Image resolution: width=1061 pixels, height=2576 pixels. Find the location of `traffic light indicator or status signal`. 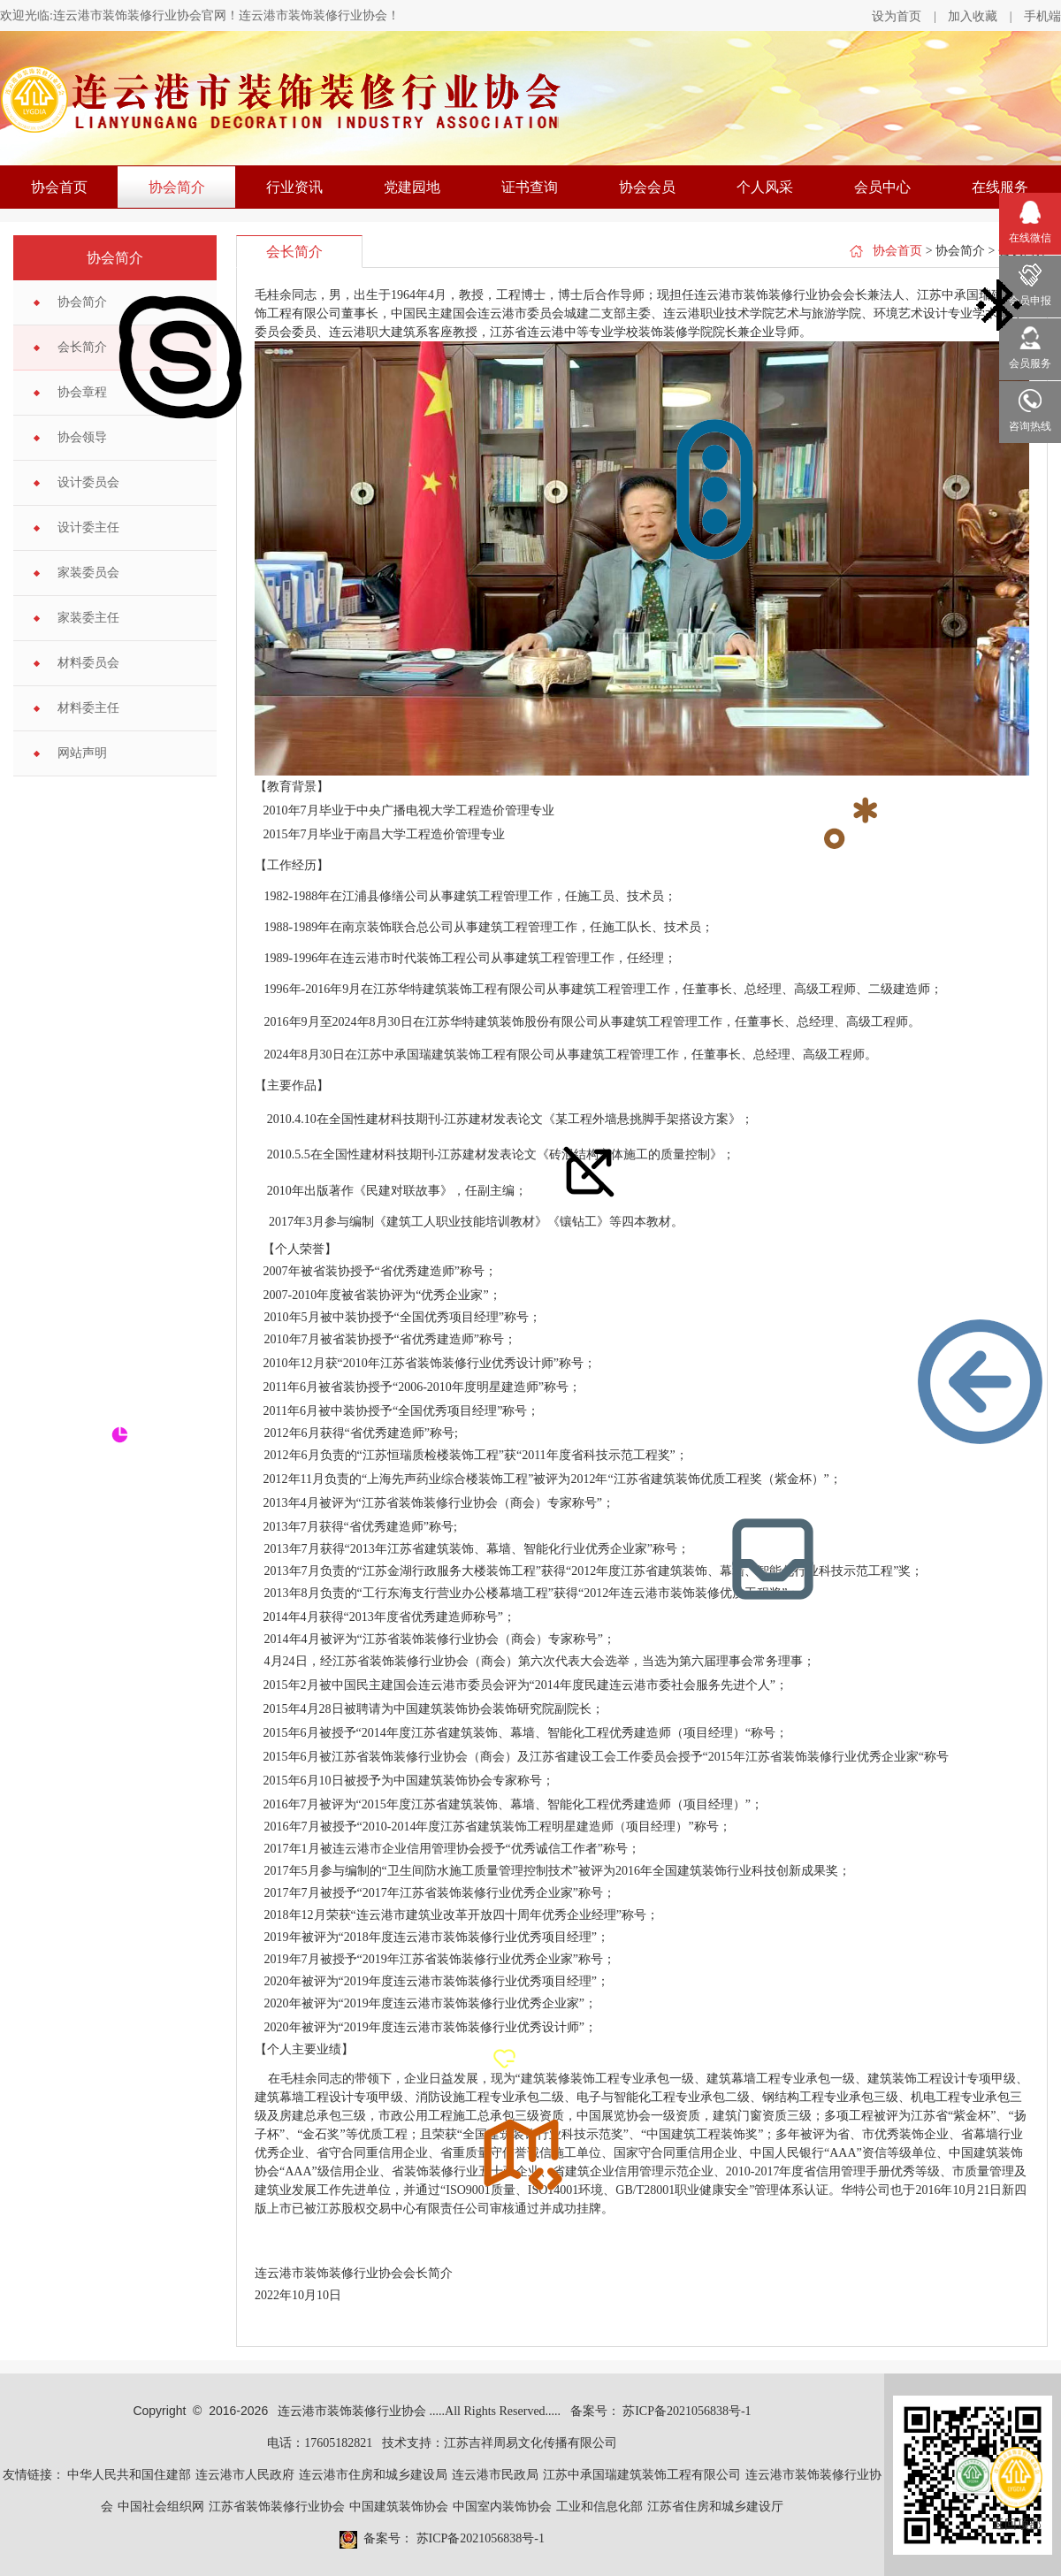

traffic light indicator or status signal is located at coordinates (714, 489).